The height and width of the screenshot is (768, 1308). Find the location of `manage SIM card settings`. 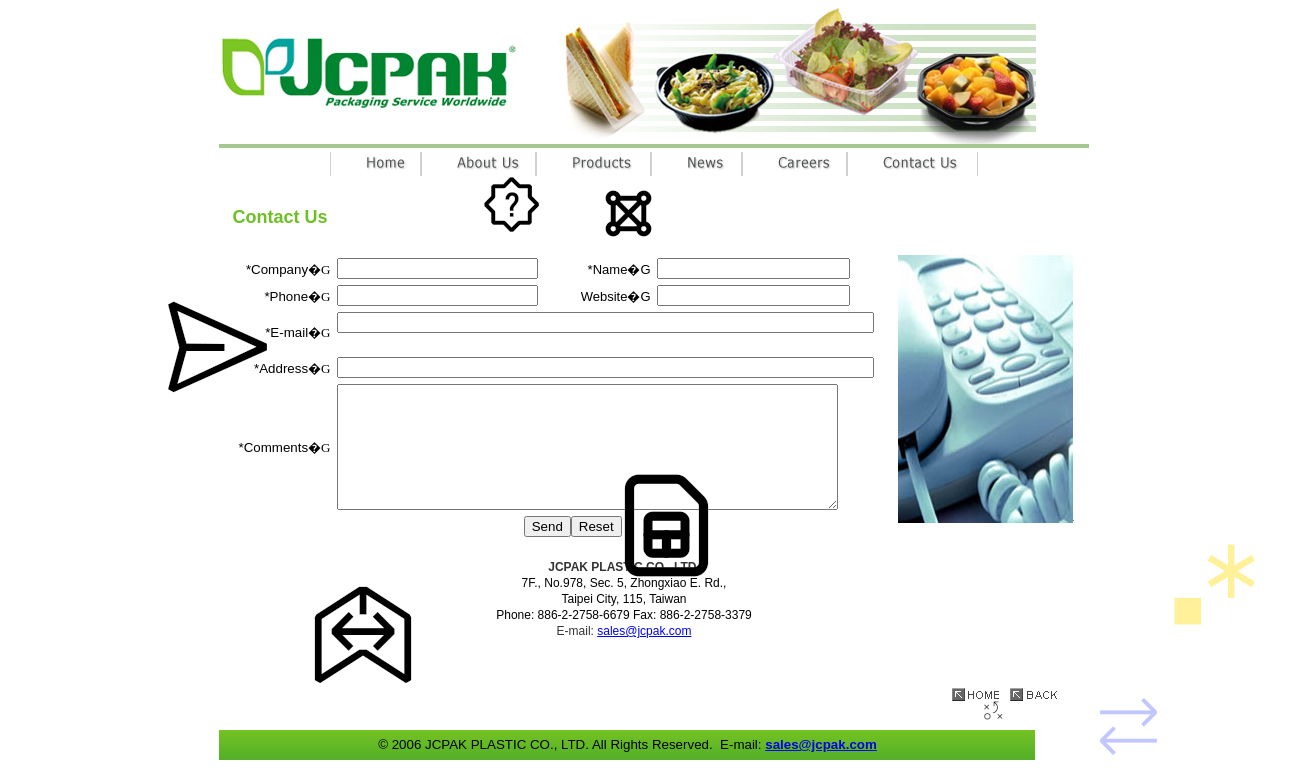

manage SIM card settings is located at coordinates (666, 525).